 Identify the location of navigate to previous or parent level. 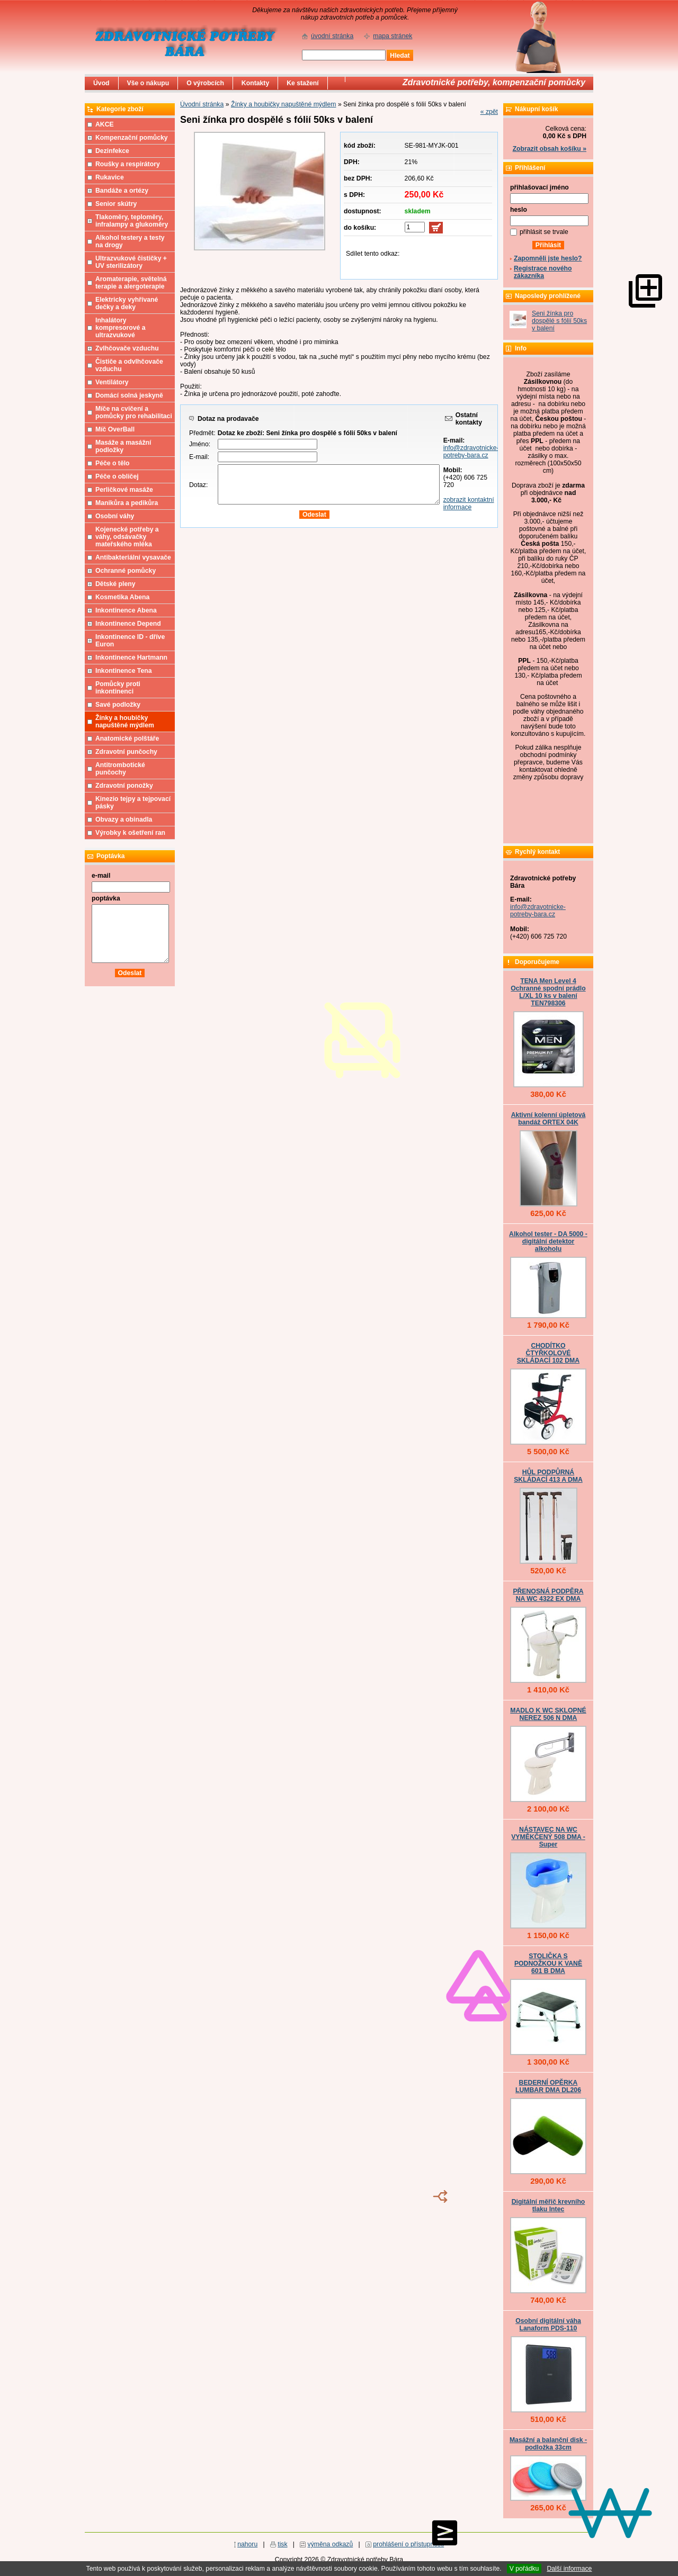
(478, 1986).